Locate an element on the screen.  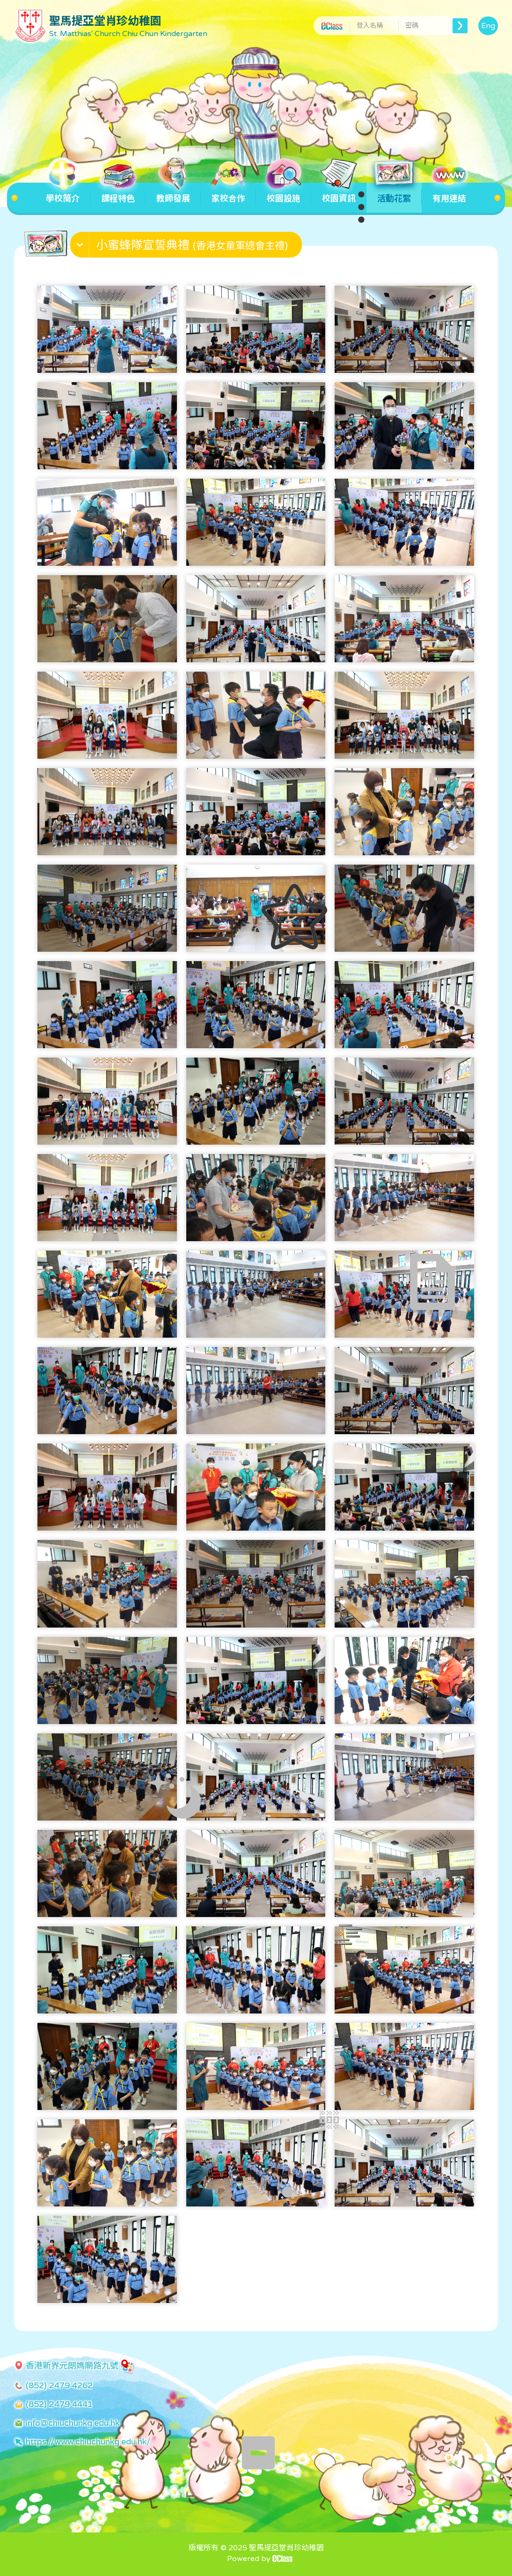
zoom out to see more content is located at coordinates (258, 2453).